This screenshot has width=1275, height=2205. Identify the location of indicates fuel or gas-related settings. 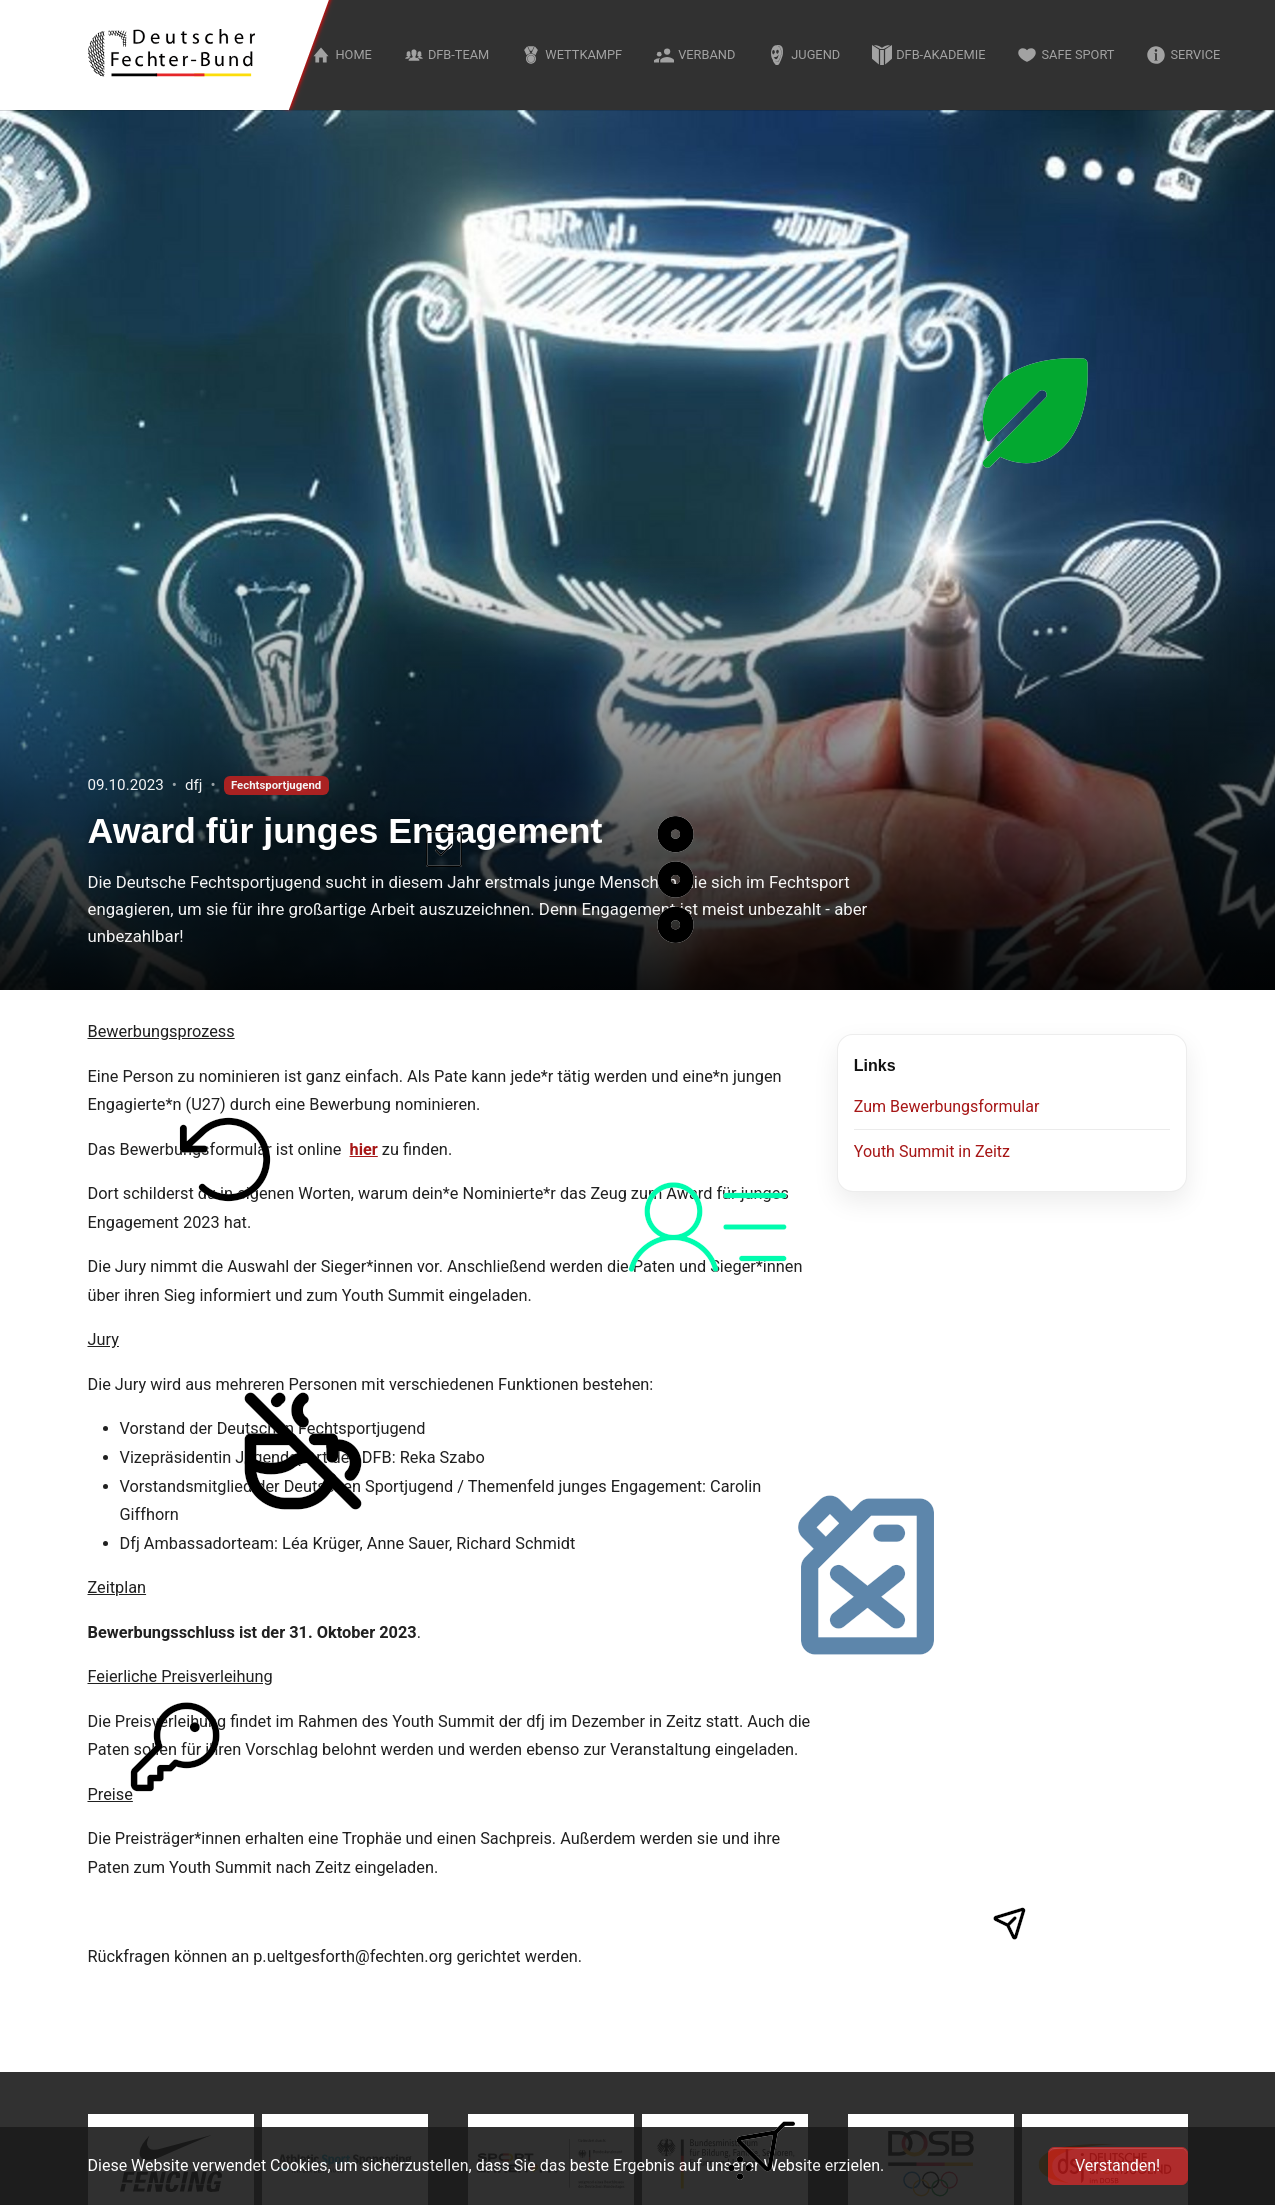
(867, 1576).